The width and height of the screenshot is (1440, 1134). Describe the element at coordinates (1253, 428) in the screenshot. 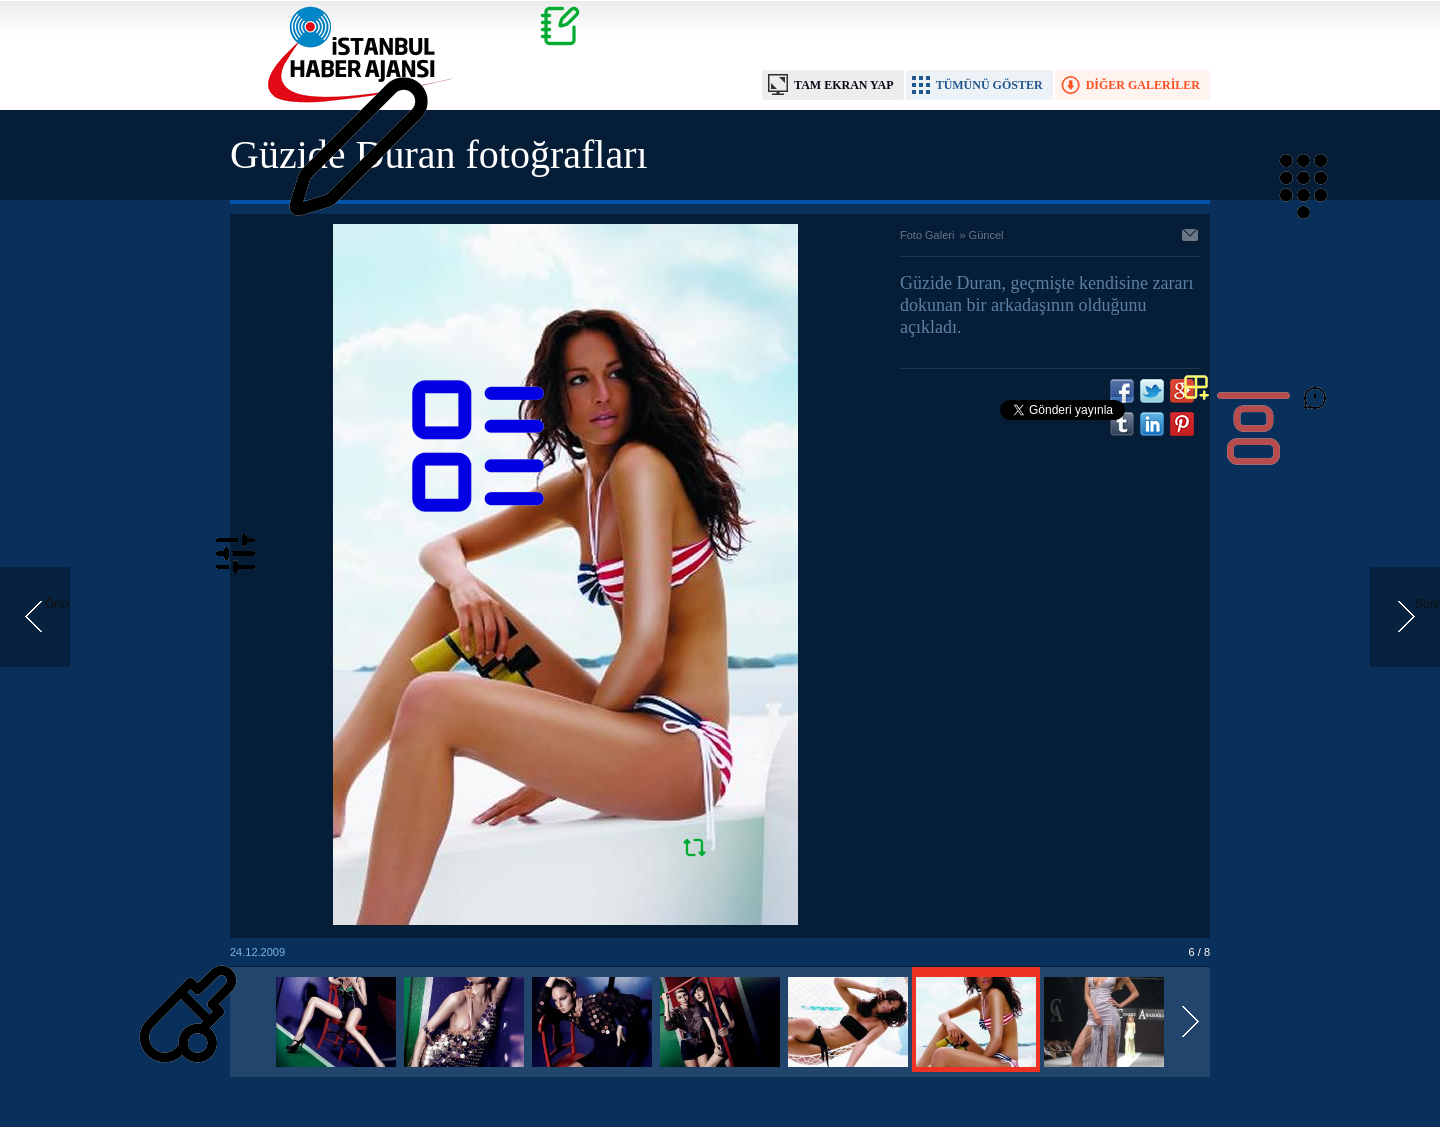

I see `align items to the top of the container` at that location.